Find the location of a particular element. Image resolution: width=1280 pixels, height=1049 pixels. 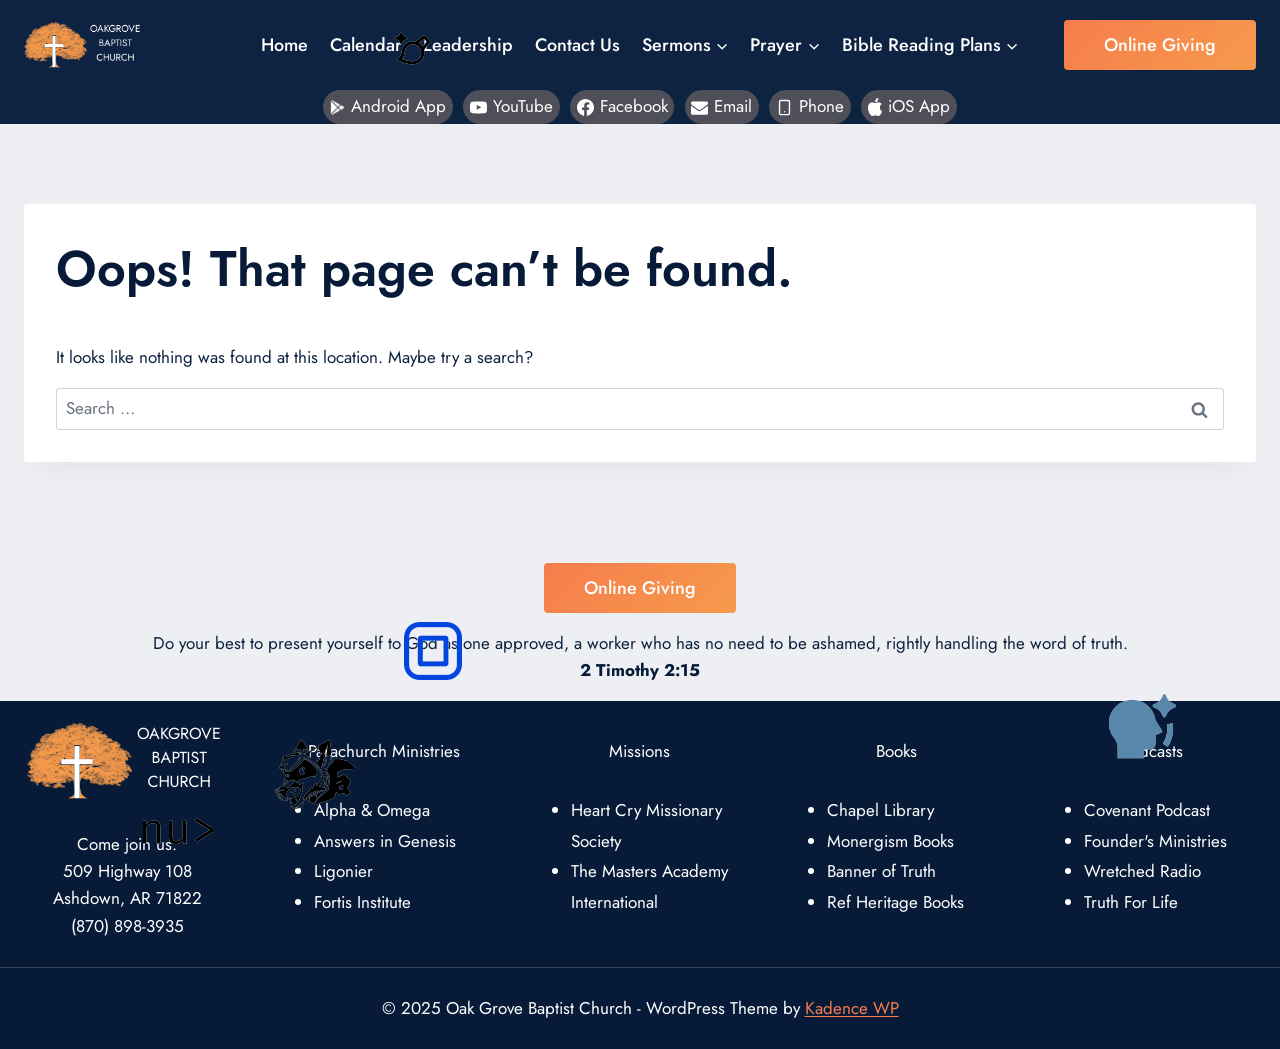

visit furaffinity website is located at coordinates (315, 774).